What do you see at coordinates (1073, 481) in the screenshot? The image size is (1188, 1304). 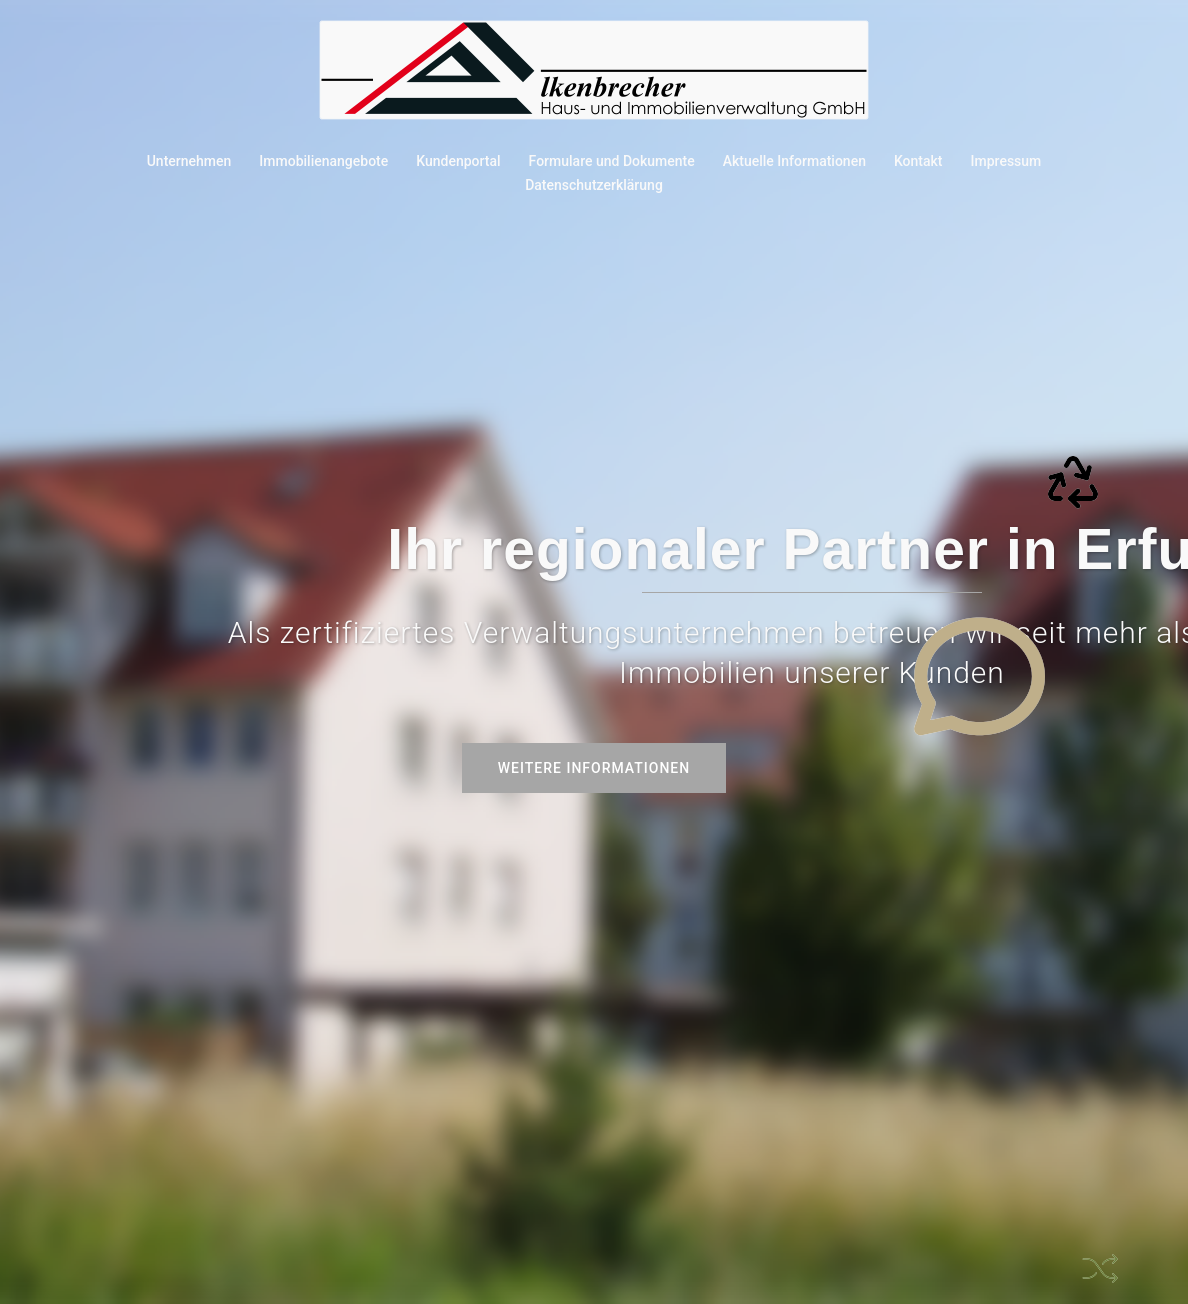 I see `indicates recyclable or eco-friendly content` at bounding box center [1073, 481].